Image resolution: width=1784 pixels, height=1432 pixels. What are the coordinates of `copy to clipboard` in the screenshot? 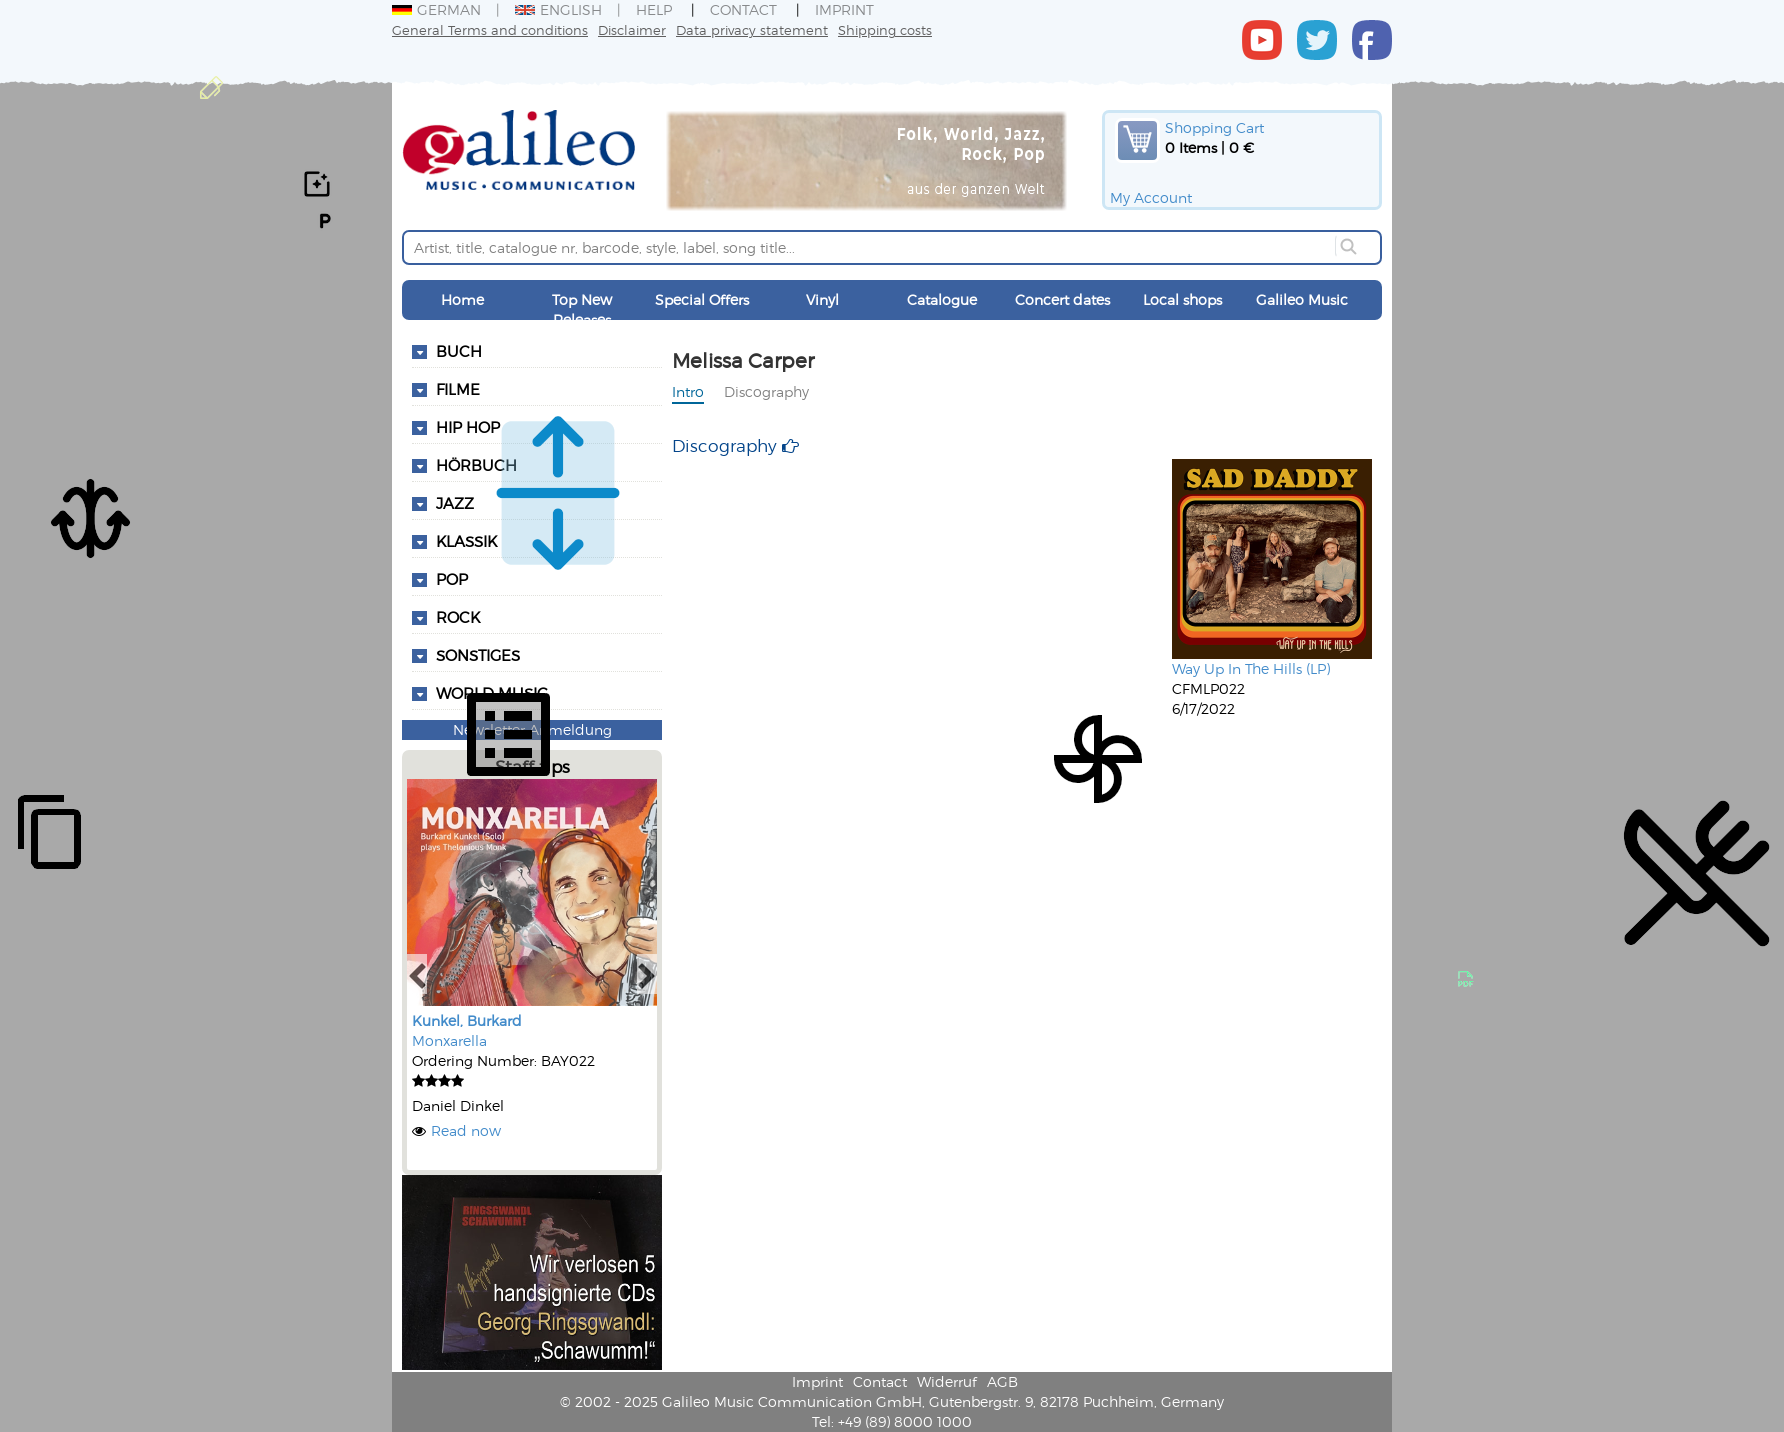 It's located at (51, 832).